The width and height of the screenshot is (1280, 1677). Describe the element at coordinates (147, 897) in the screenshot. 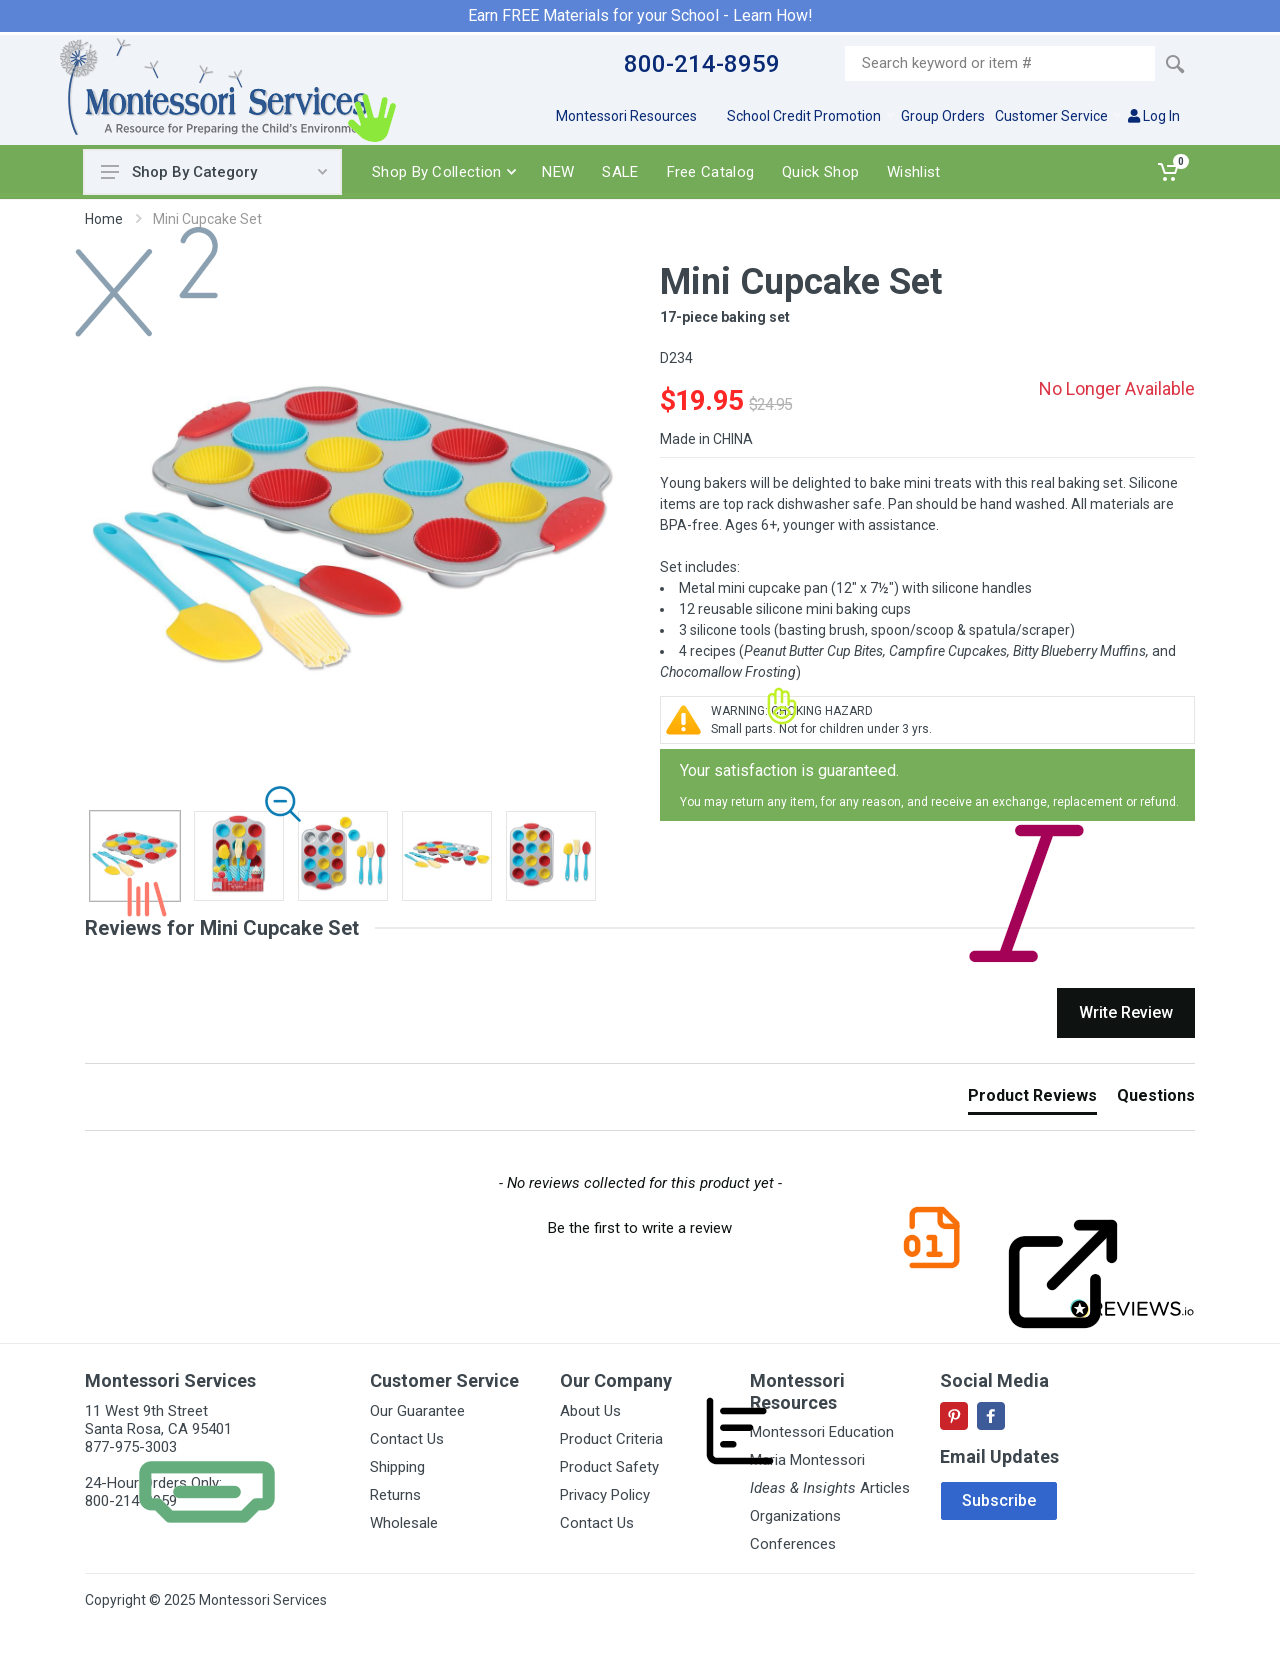

I see `access your saved content library` at that location.